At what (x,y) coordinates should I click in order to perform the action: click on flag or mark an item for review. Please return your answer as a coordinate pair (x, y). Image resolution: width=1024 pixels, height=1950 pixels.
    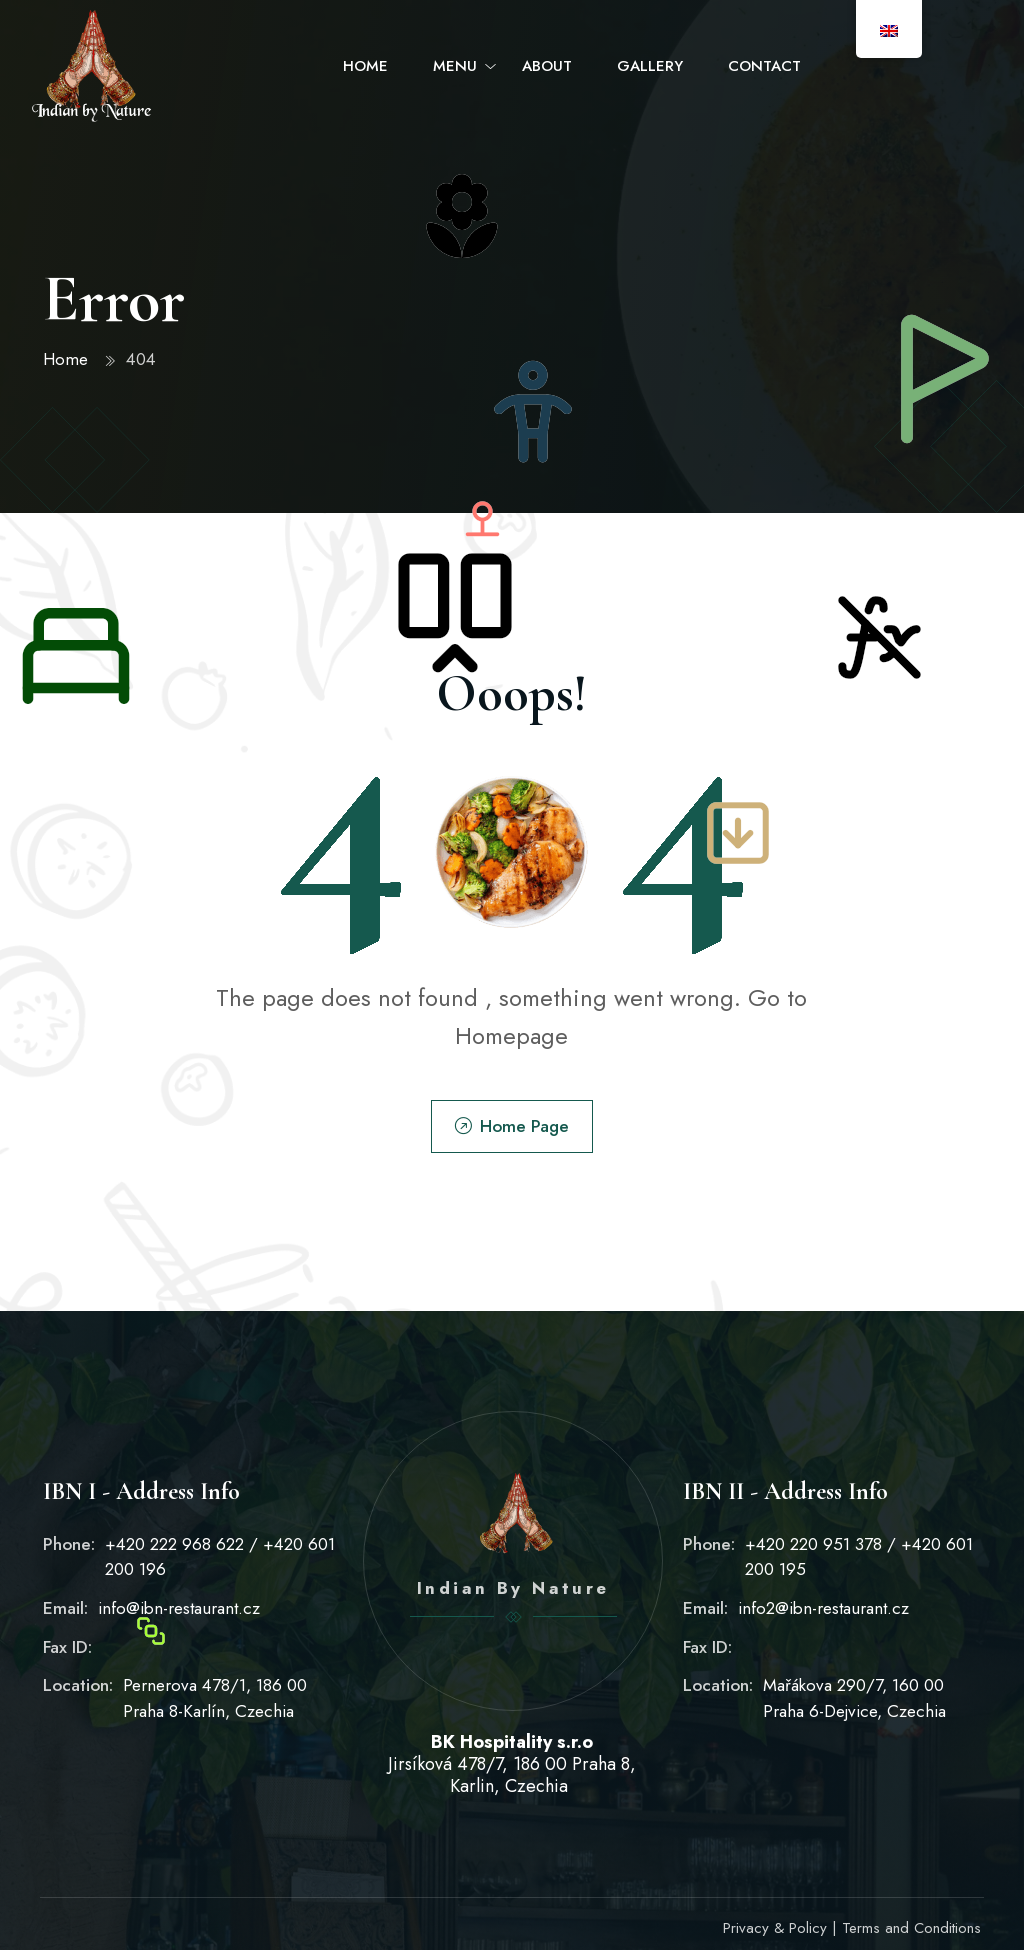
    Looking at the image, I should click on (942, 379).